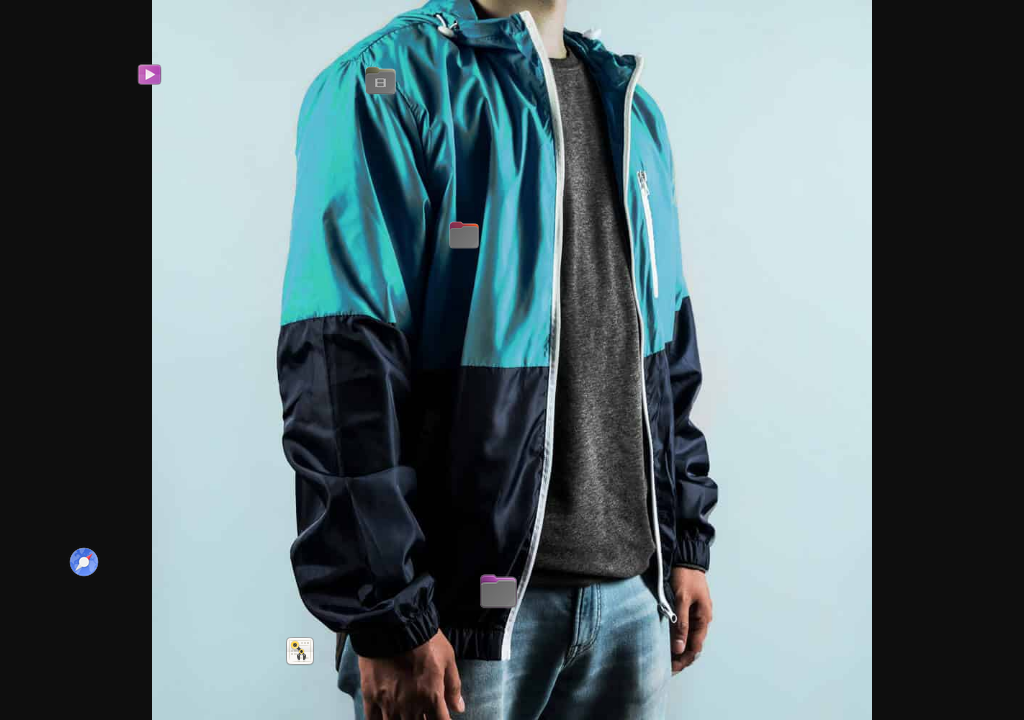 The image size is (1024, 720). Describe the element at coordinates (380, 80) in the screenshot. I see `open your videos folder` at that location.